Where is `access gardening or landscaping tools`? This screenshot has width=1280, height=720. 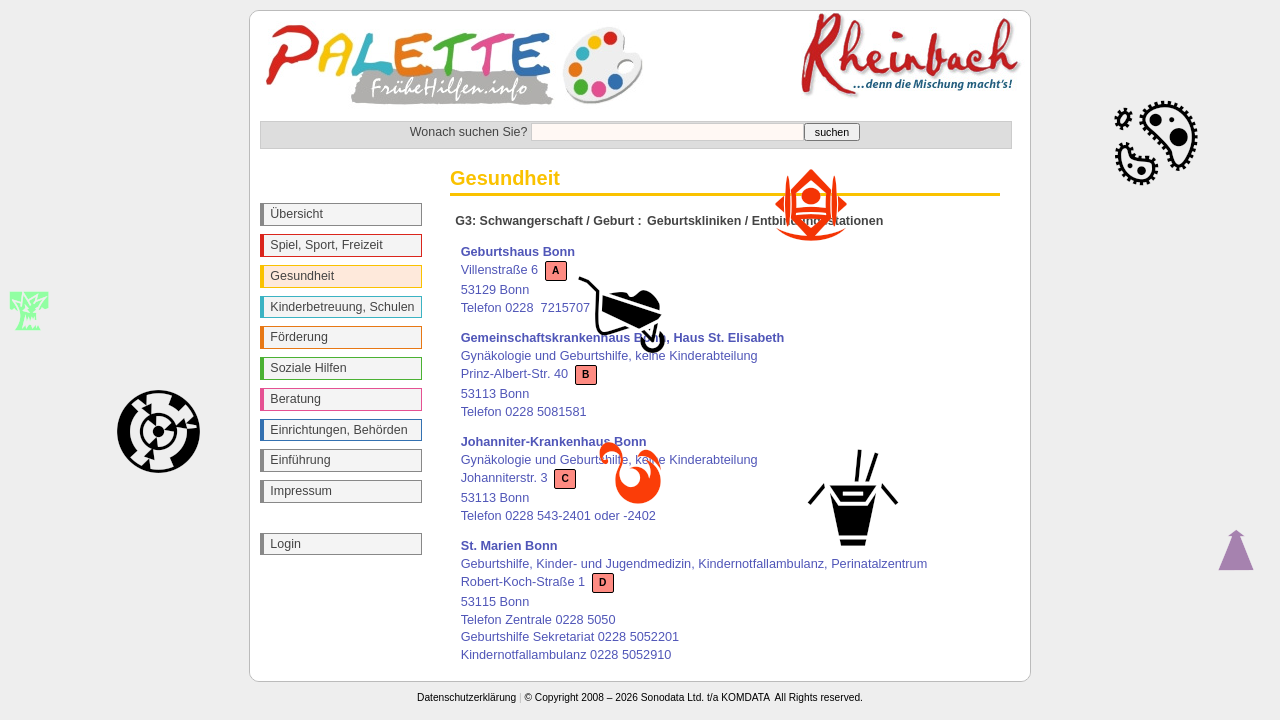 access gardening or landscaping tools is located at coordinates (620, 315).